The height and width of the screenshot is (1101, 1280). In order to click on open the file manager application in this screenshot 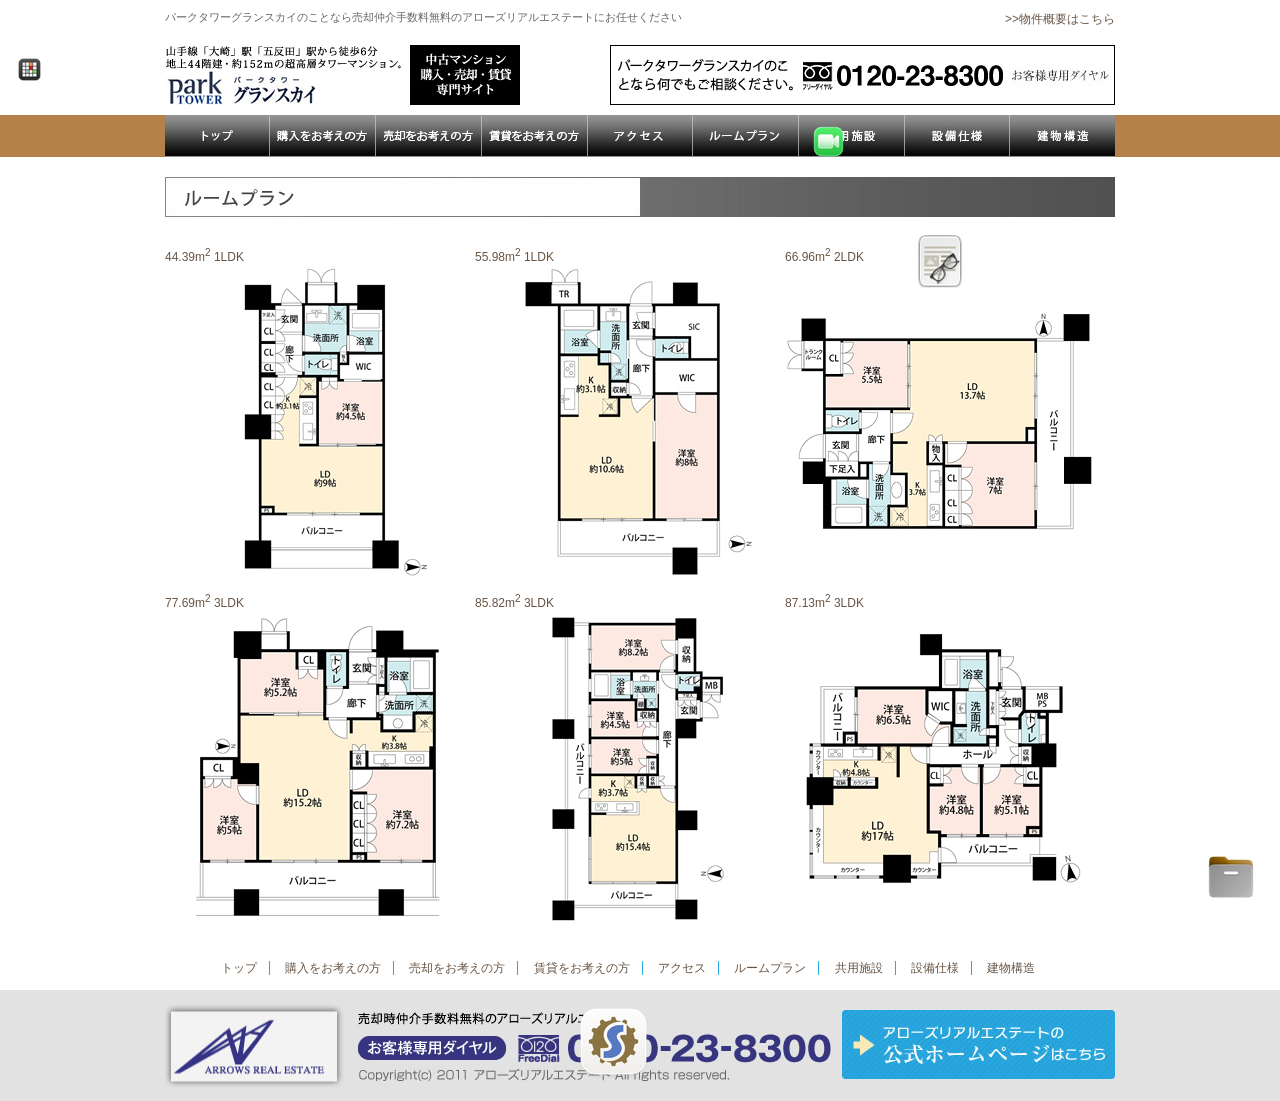, I will do `click(1231, 877)`.